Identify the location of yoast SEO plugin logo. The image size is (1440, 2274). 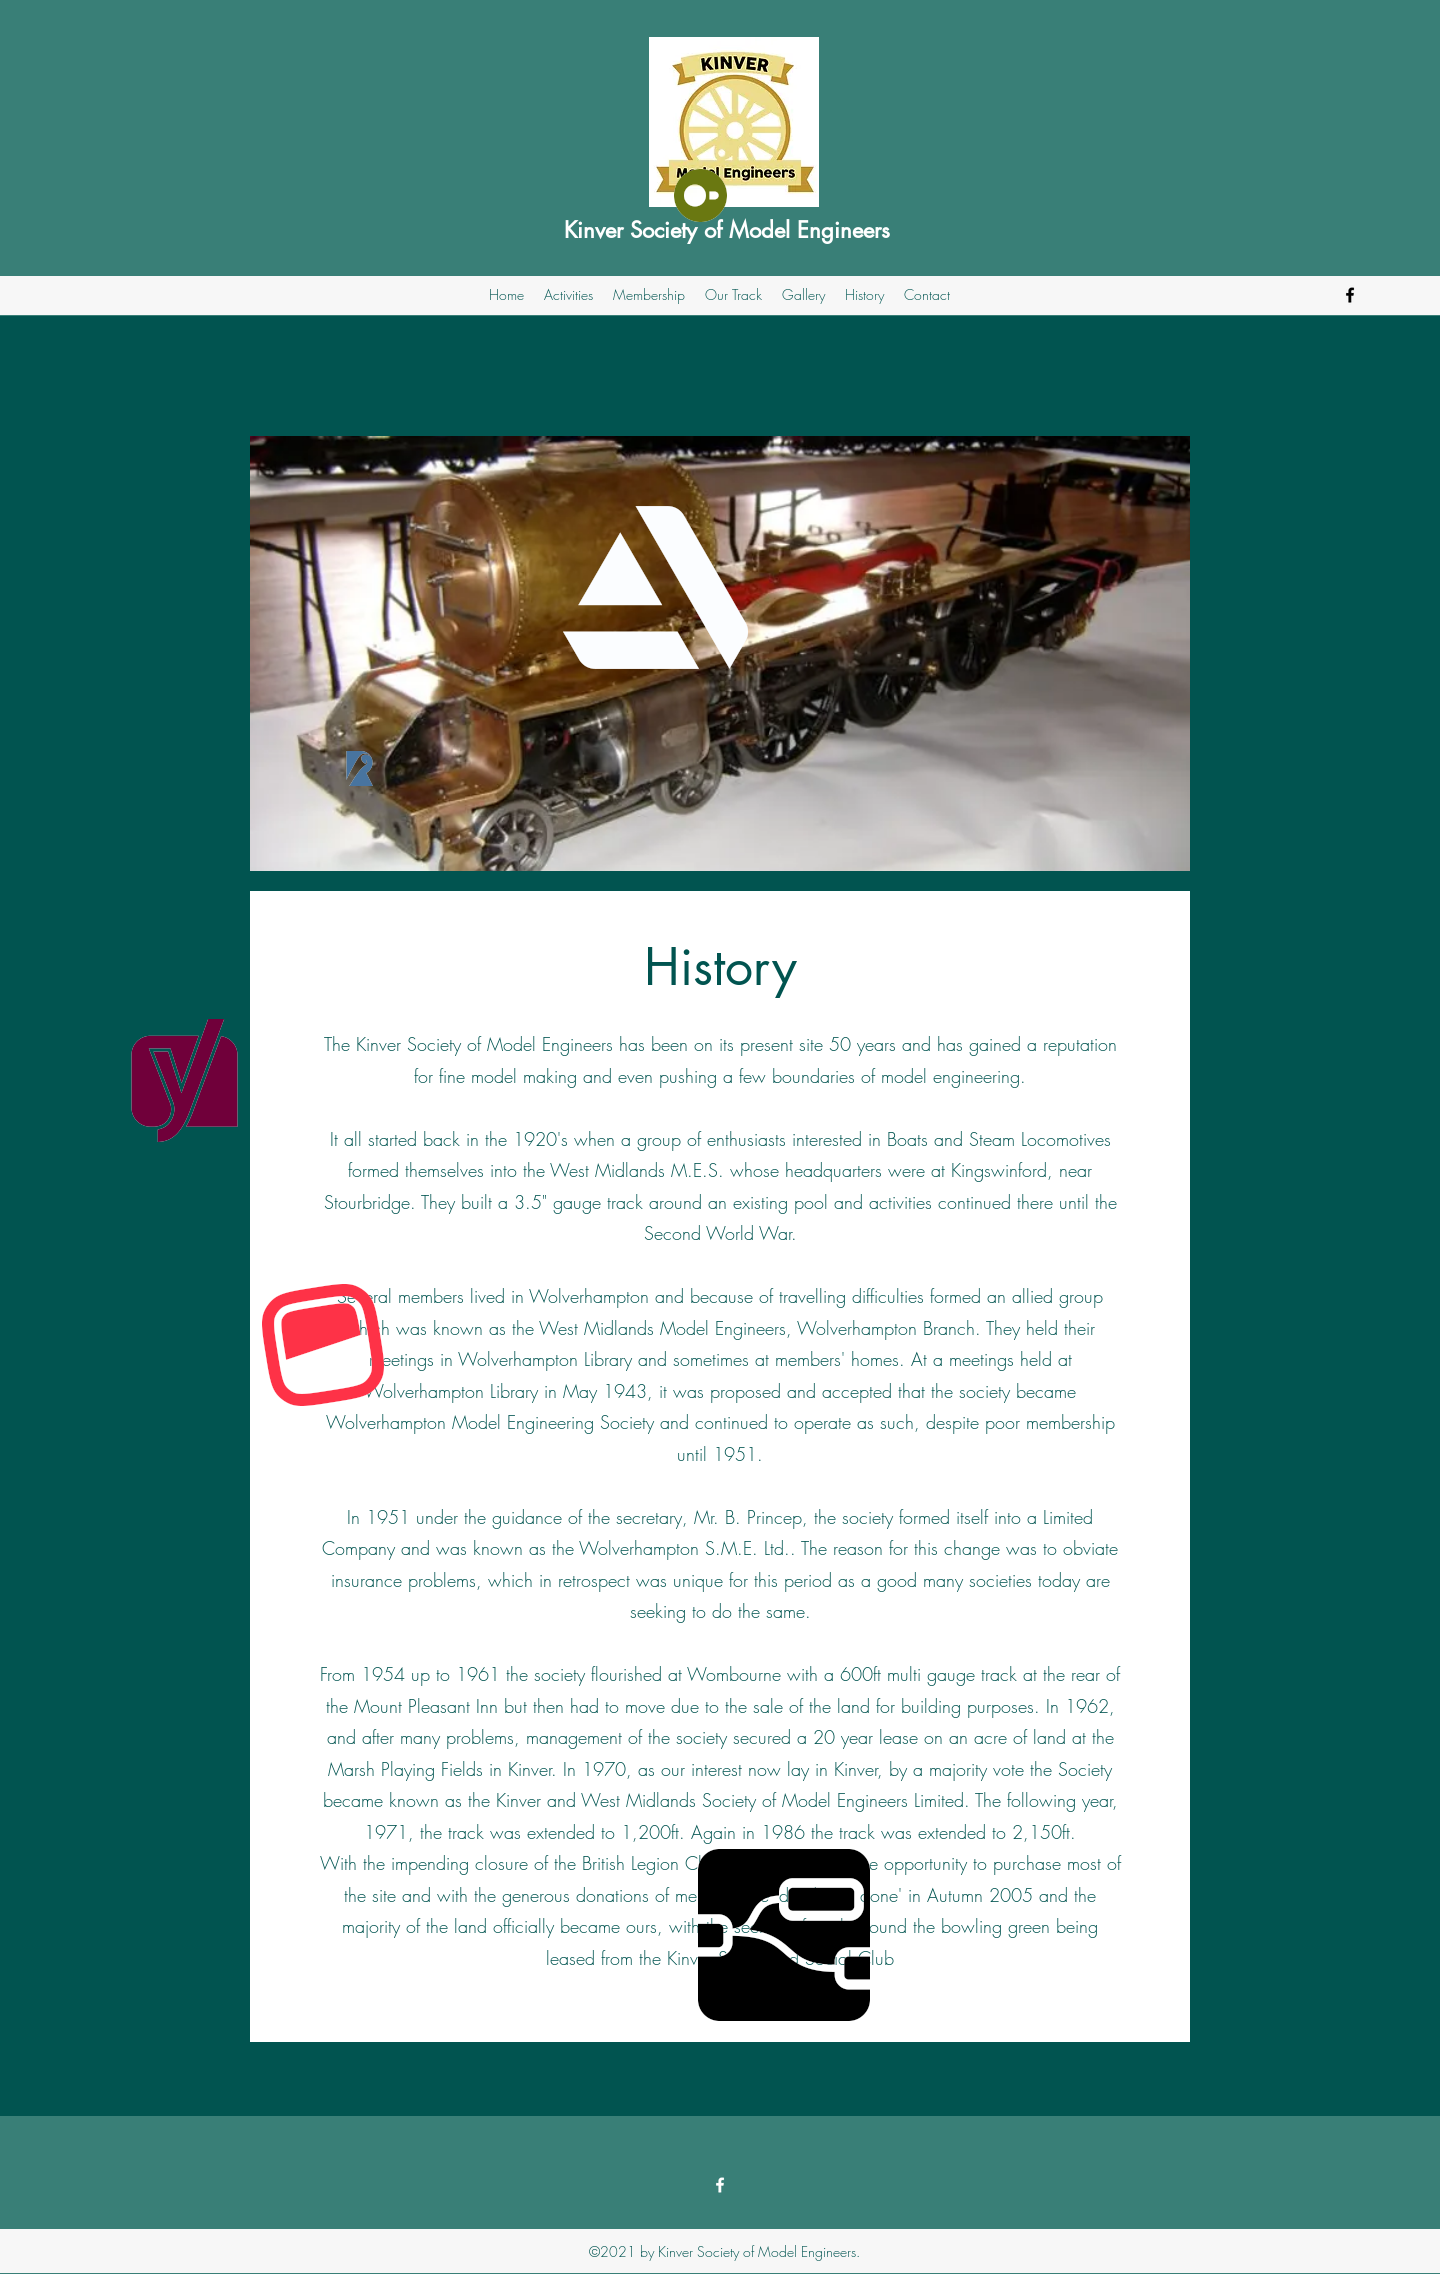
(184, 1080).